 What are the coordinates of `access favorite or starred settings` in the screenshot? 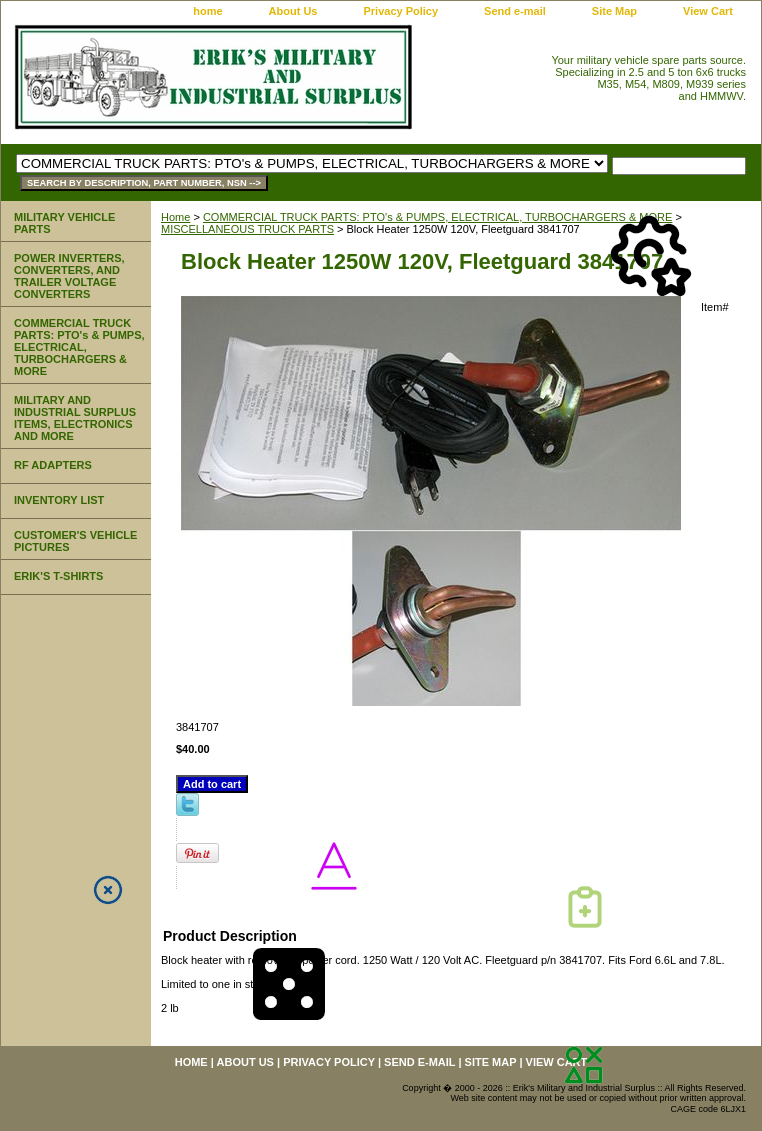 It's located at (649, 254).